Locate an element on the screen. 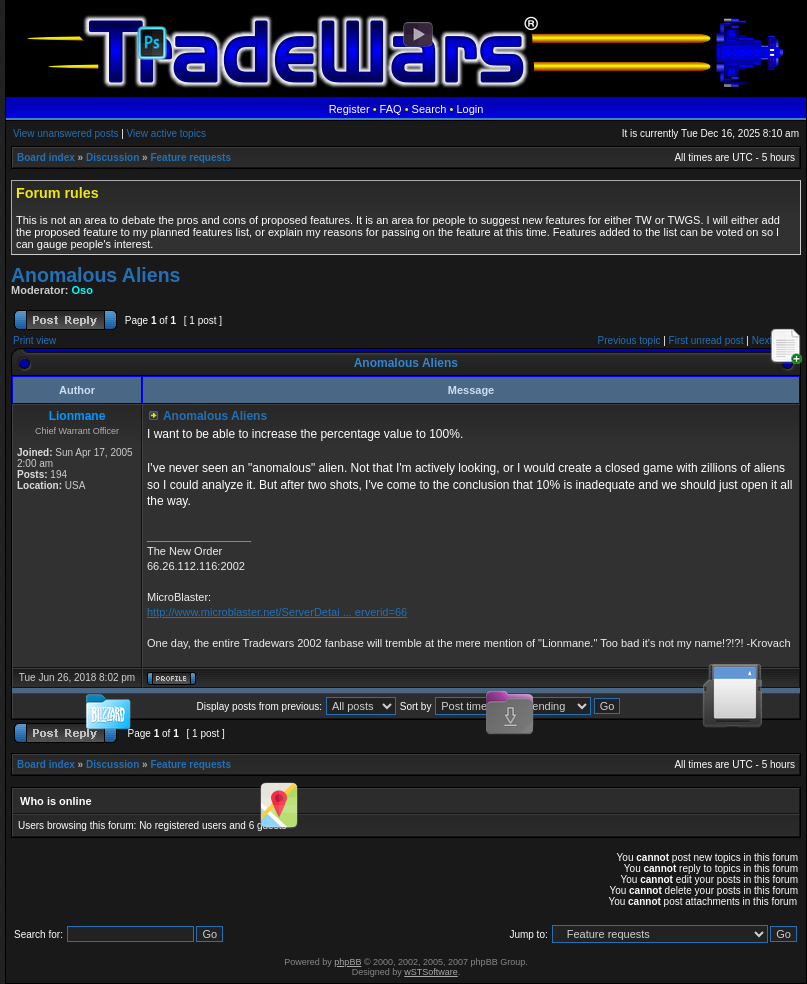 Image resolution: width=807 pixels, height=984 pixels. folder containing Blizzard games or files is located at coordinates (108, 713).